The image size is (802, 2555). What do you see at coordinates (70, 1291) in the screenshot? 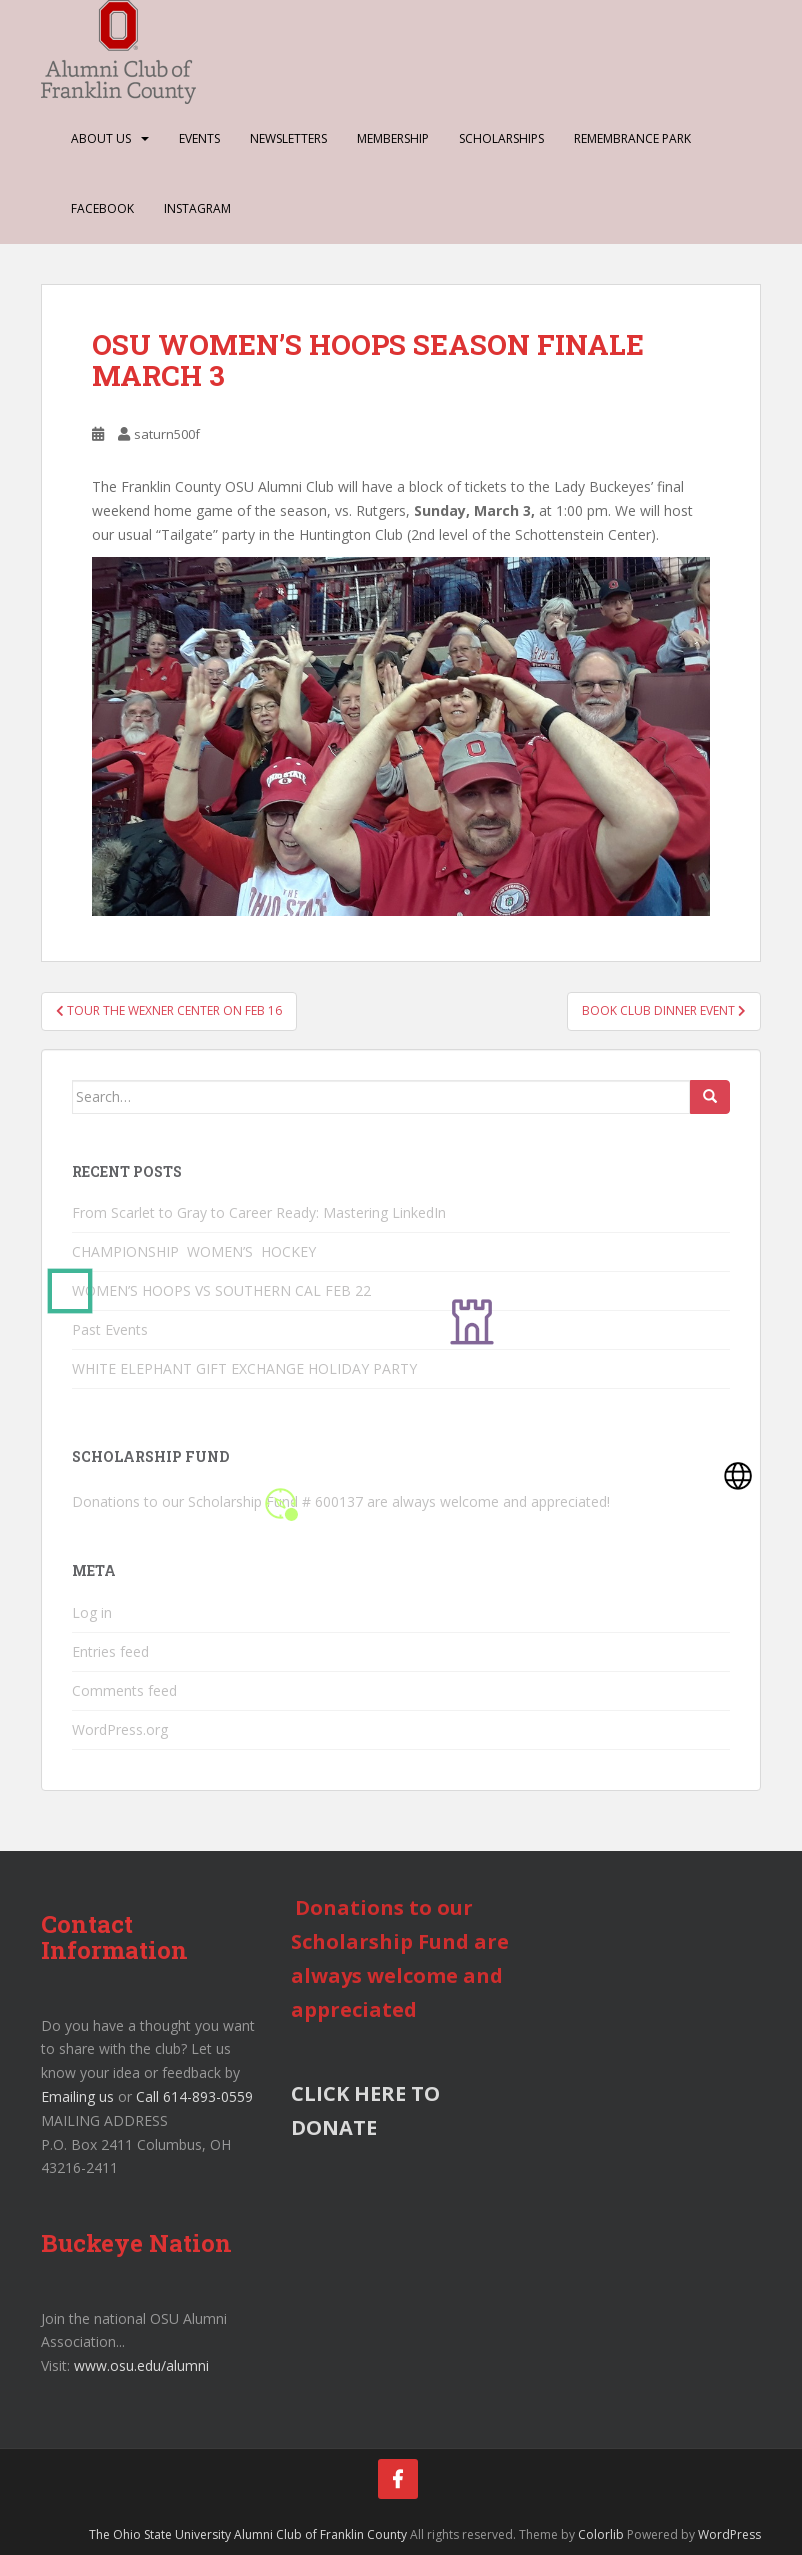
I see `maximize the current window` at bounding box center [70, 1291].